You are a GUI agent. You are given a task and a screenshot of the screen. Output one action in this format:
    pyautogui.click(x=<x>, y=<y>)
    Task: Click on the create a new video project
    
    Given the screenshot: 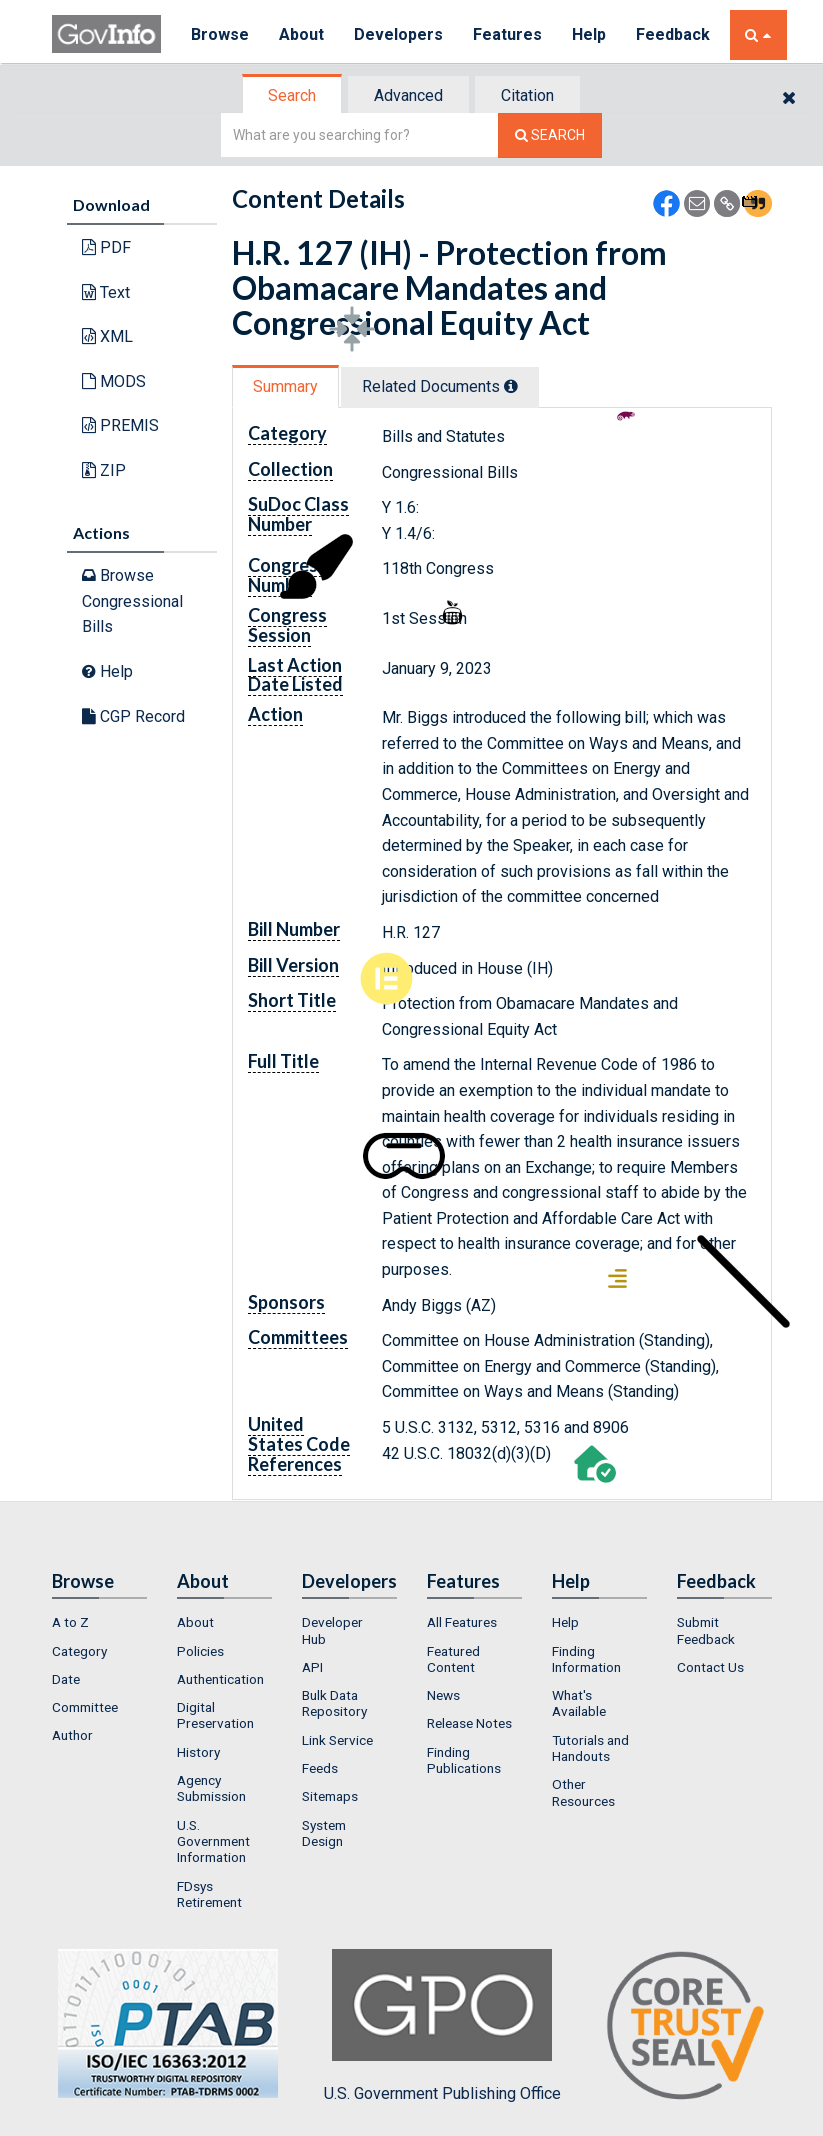 What is the action you would take?
    pyautogui.click(x=749, y=201)
    